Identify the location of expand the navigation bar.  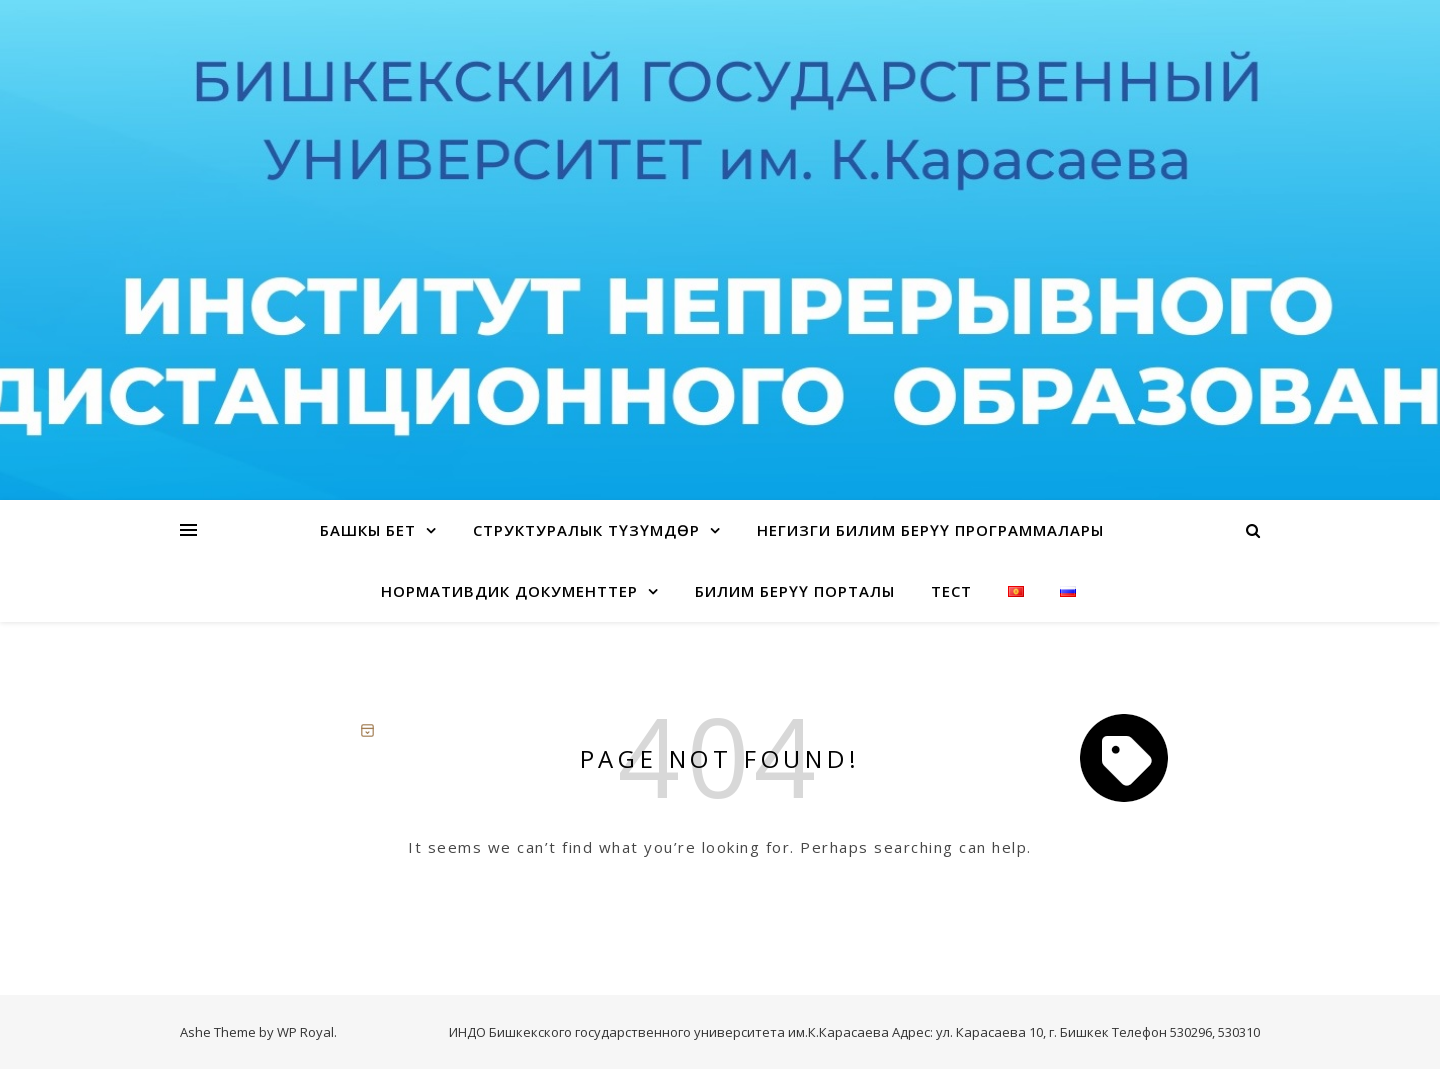
(367, 730).